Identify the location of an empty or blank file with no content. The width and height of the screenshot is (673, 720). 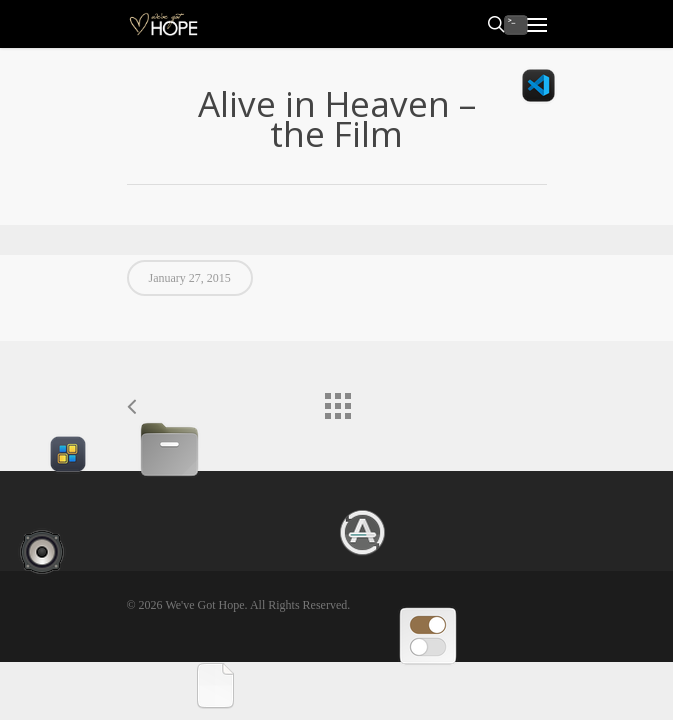
(215, 685).